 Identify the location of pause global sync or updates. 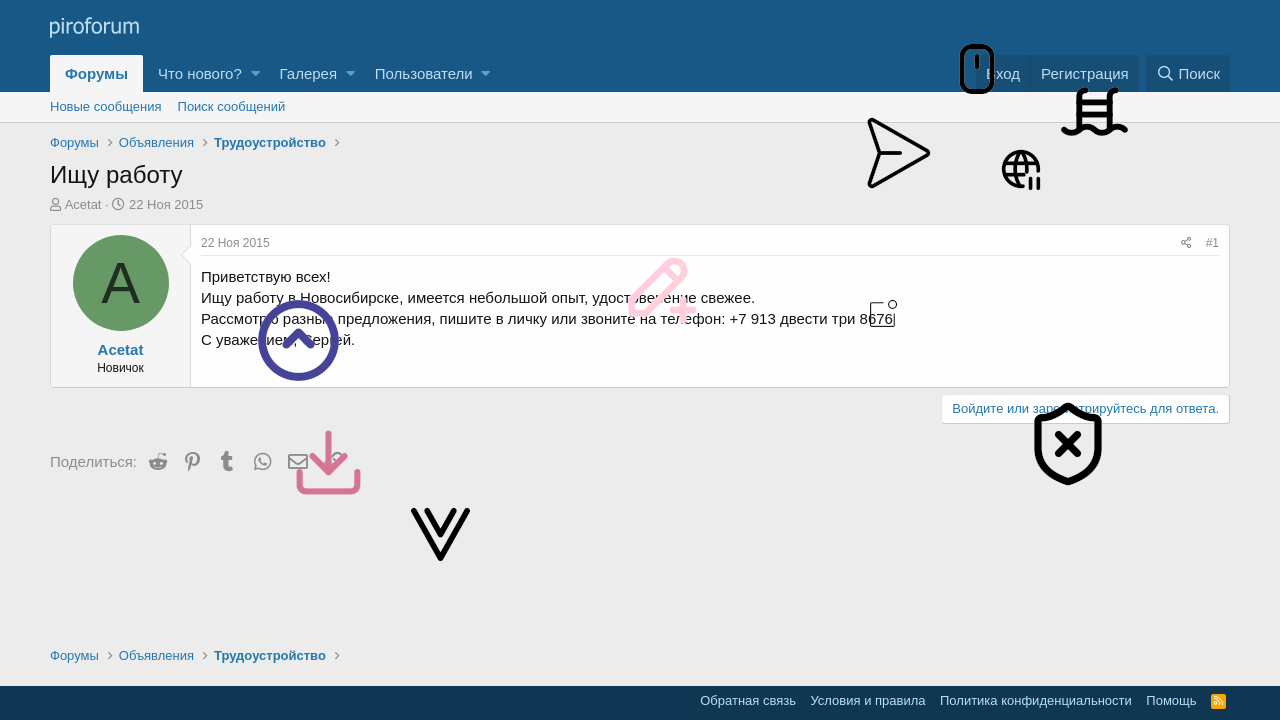
(1021, 169).